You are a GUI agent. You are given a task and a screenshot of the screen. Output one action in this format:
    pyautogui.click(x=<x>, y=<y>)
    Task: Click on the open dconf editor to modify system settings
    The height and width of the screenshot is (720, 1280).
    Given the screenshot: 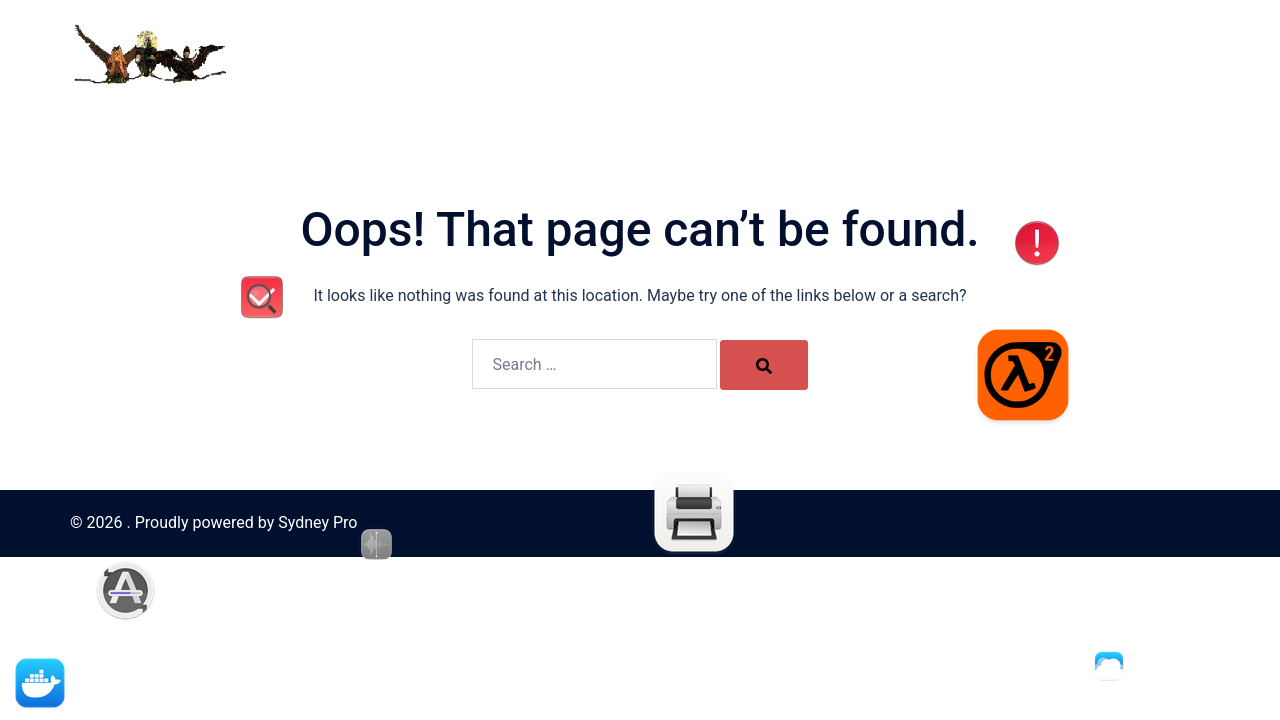 What is the action you would take?
    pyautogui.click(x=262, y=297)
    